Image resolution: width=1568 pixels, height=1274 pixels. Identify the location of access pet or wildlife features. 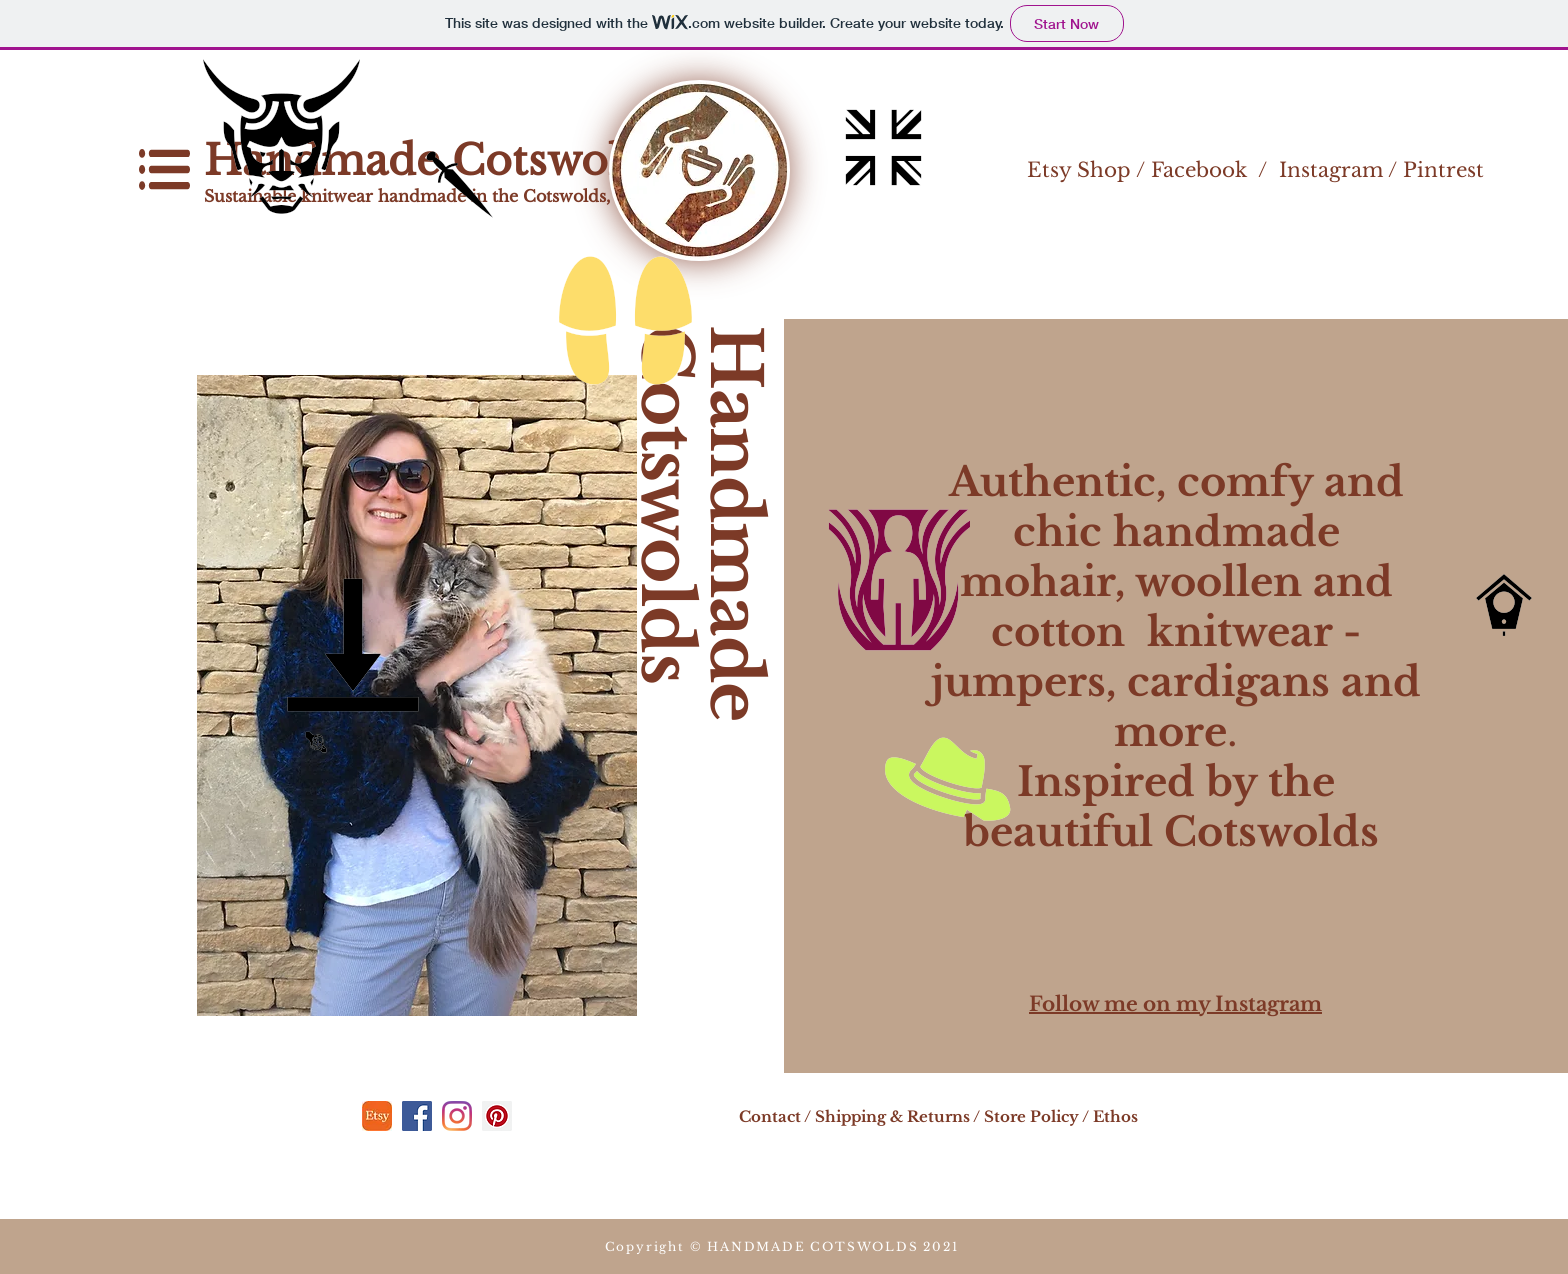
(1504, 605).